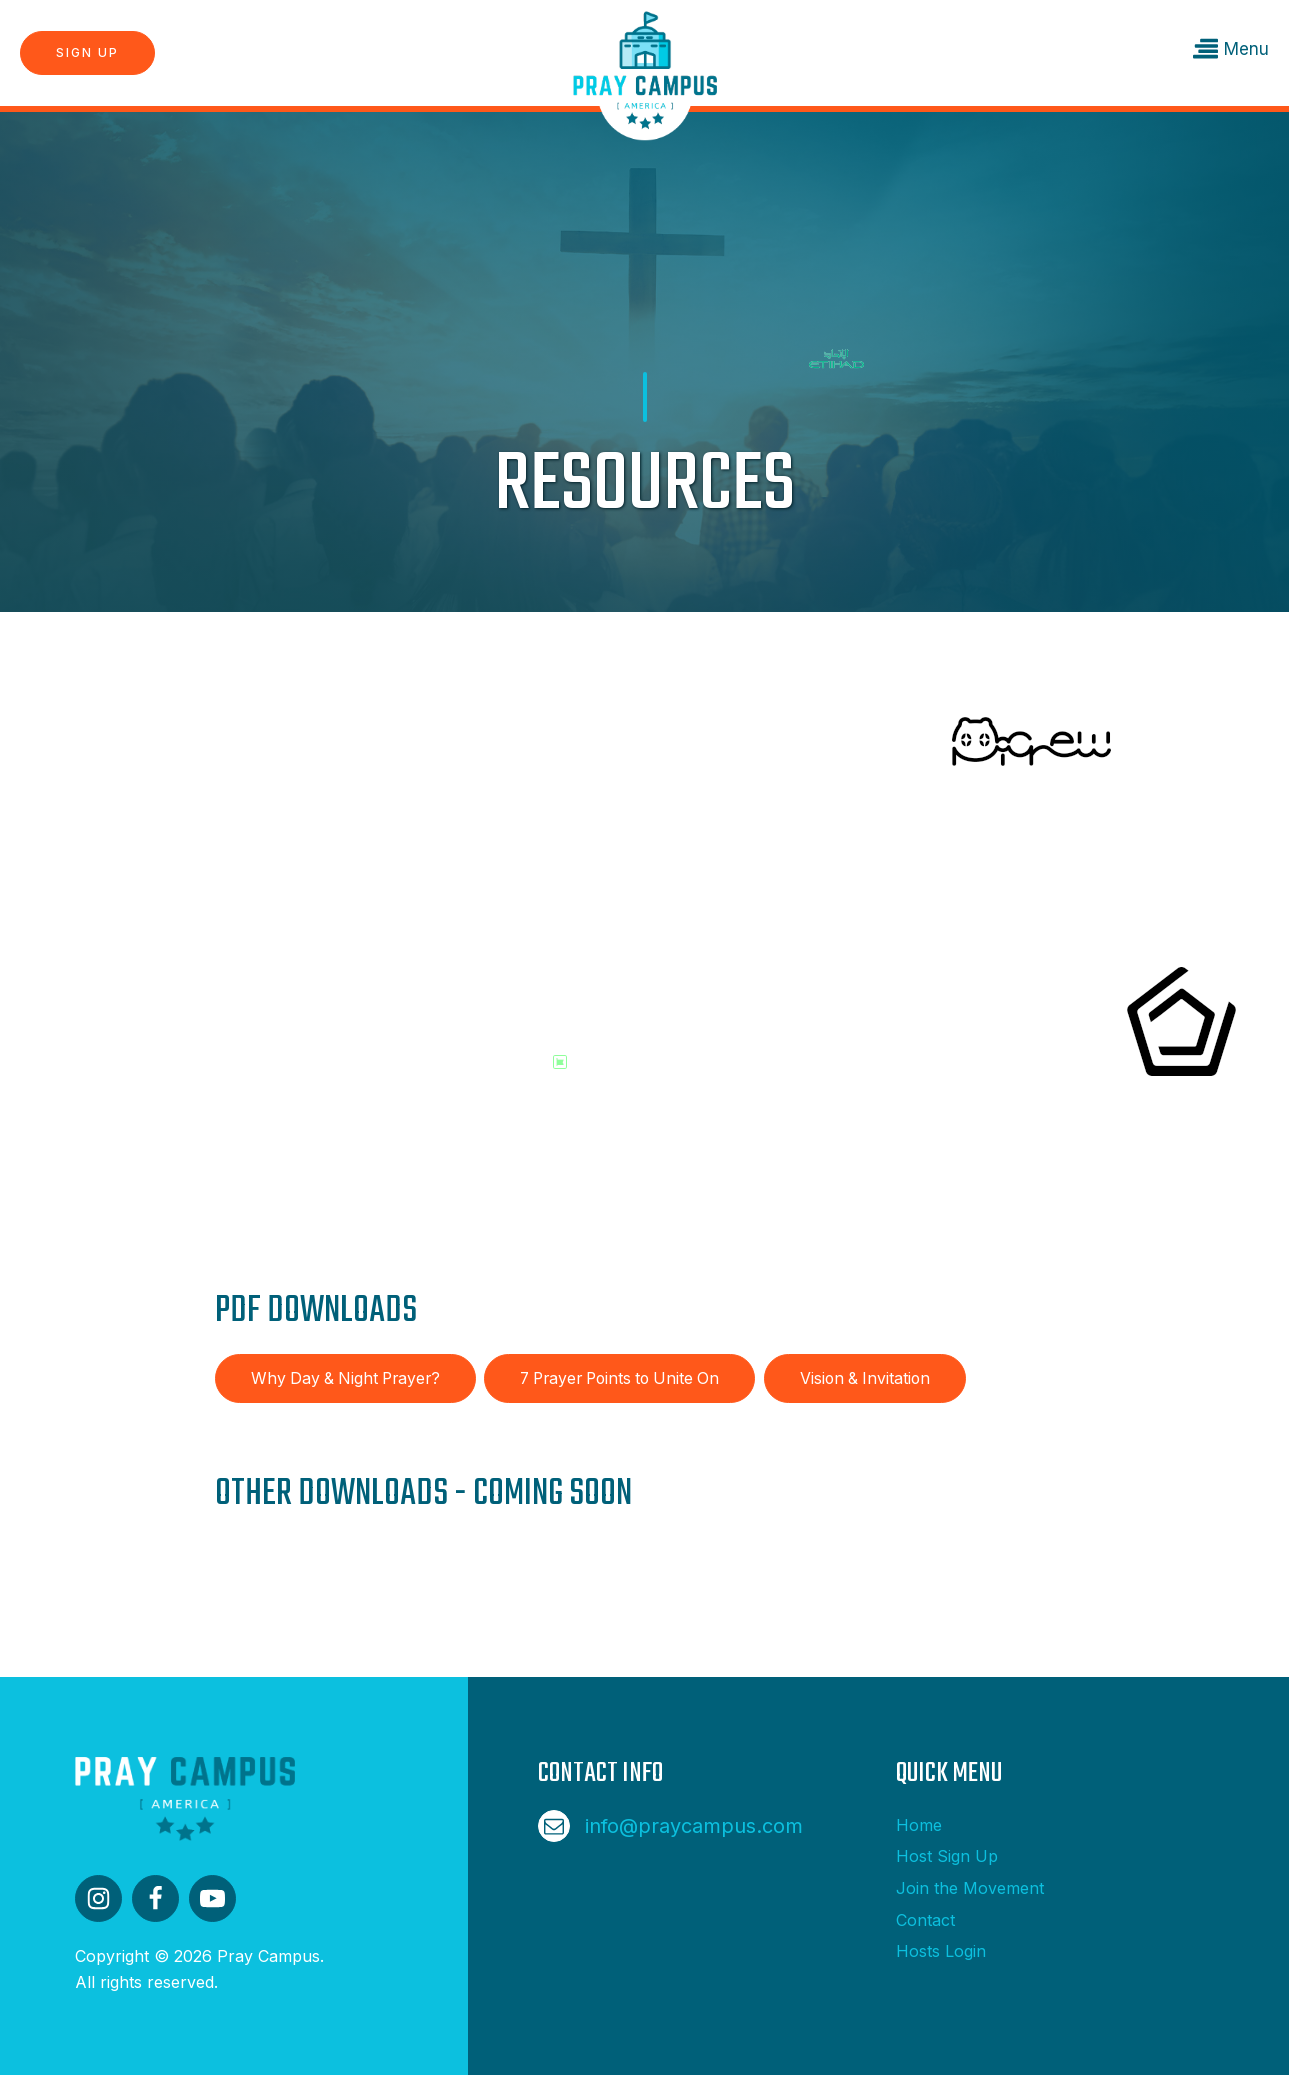 This screenshot has width=1289, height=2075. I want to click on geode geometry dash mod loader logo, so click(1181, 1021).